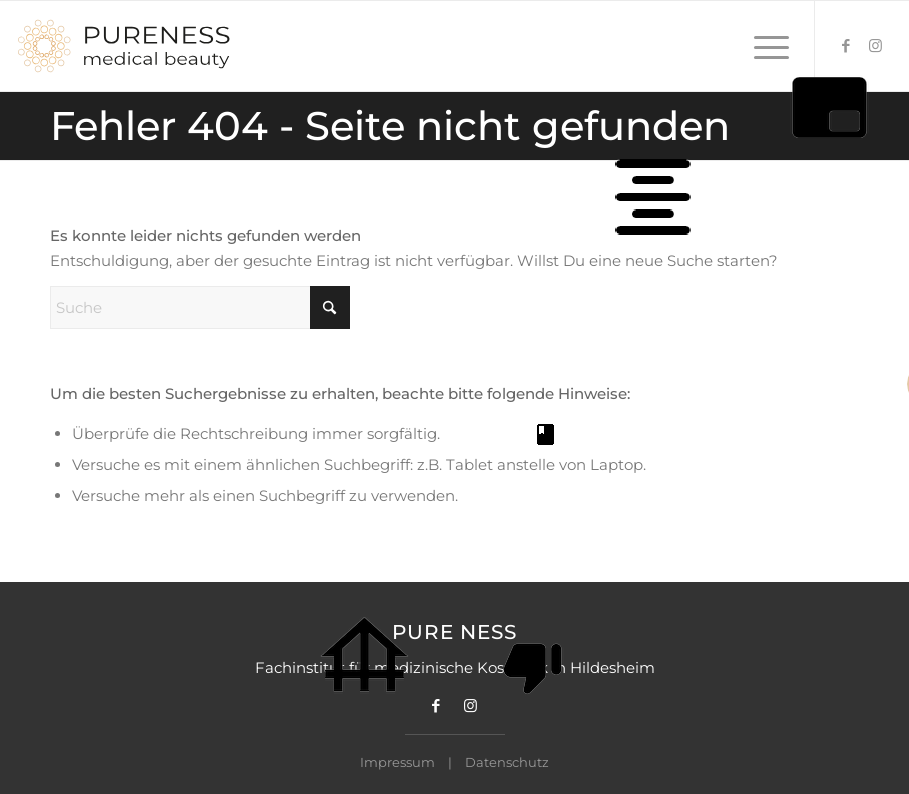  I want to click on view property foundation details, so click(364, 656).